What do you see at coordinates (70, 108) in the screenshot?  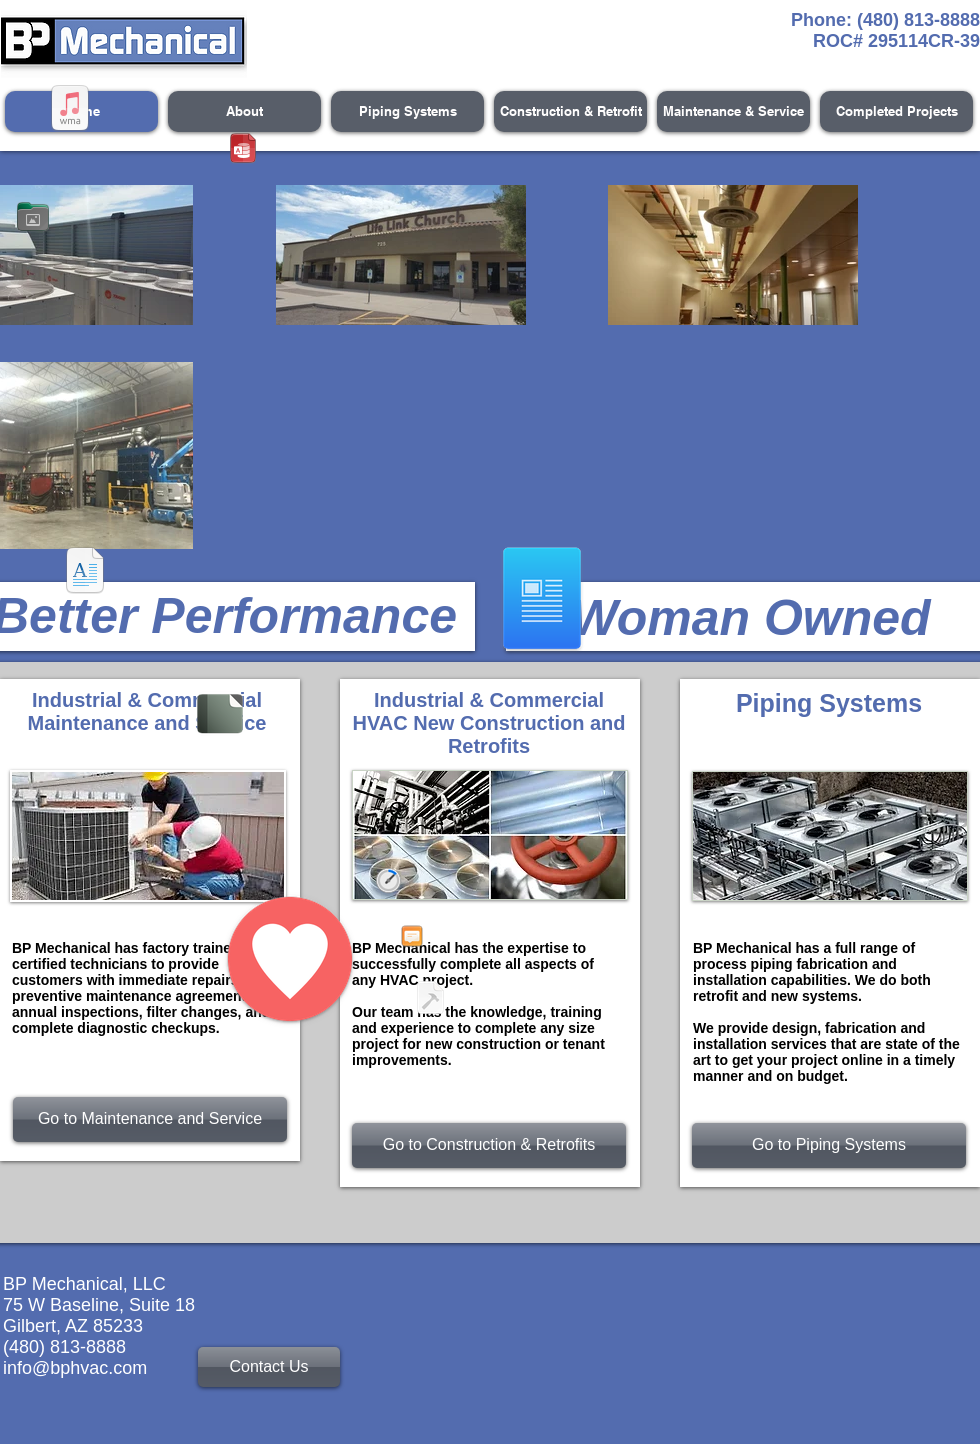 I see `a windows media audio file` at bounding box center [70, 108].